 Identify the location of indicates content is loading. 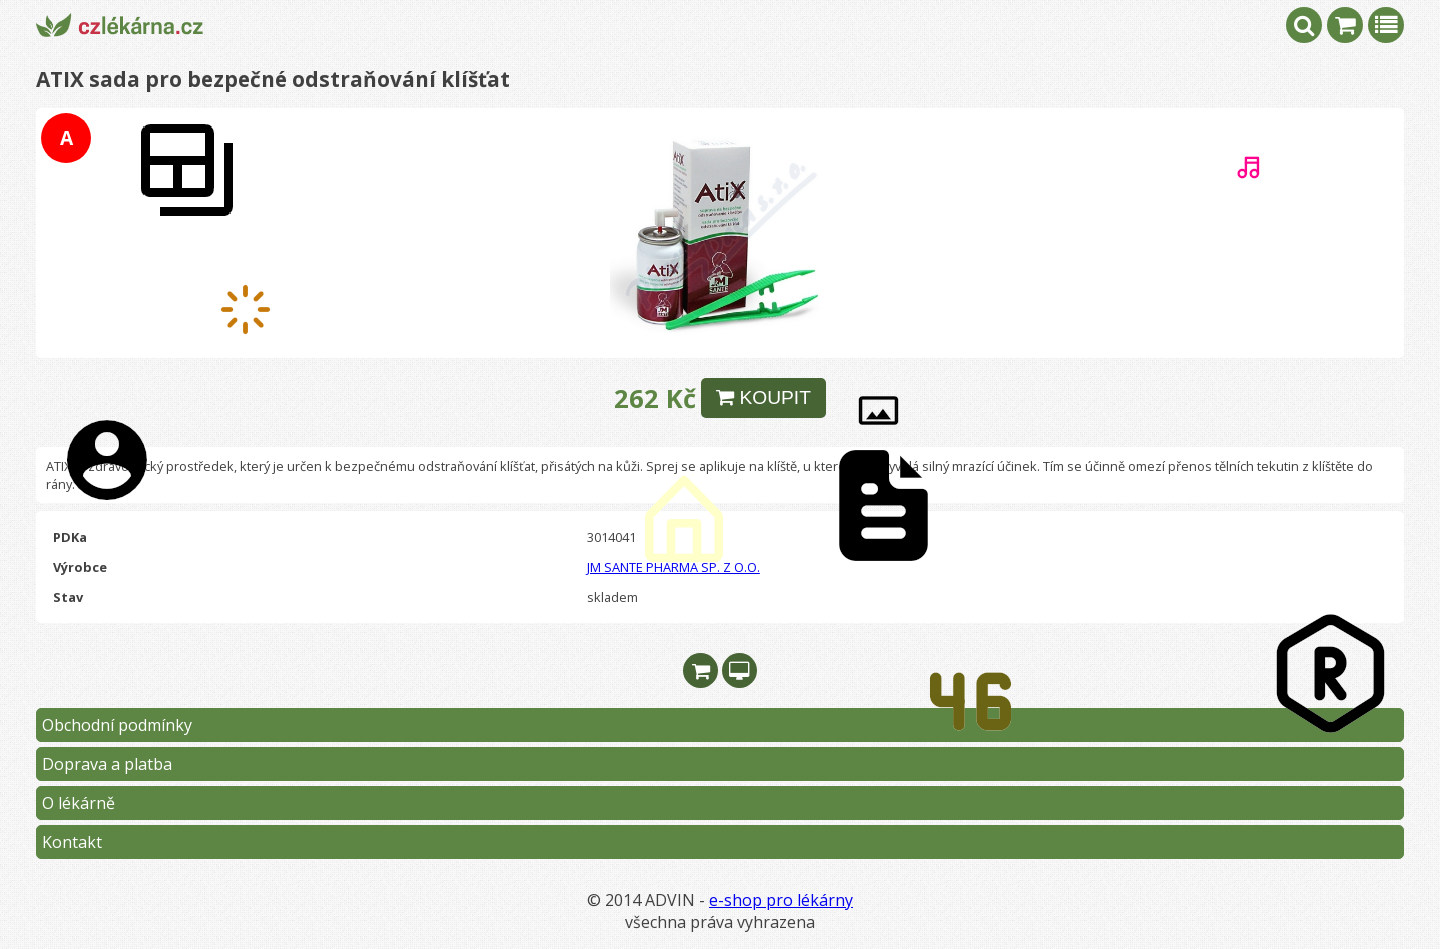
(245, 309).